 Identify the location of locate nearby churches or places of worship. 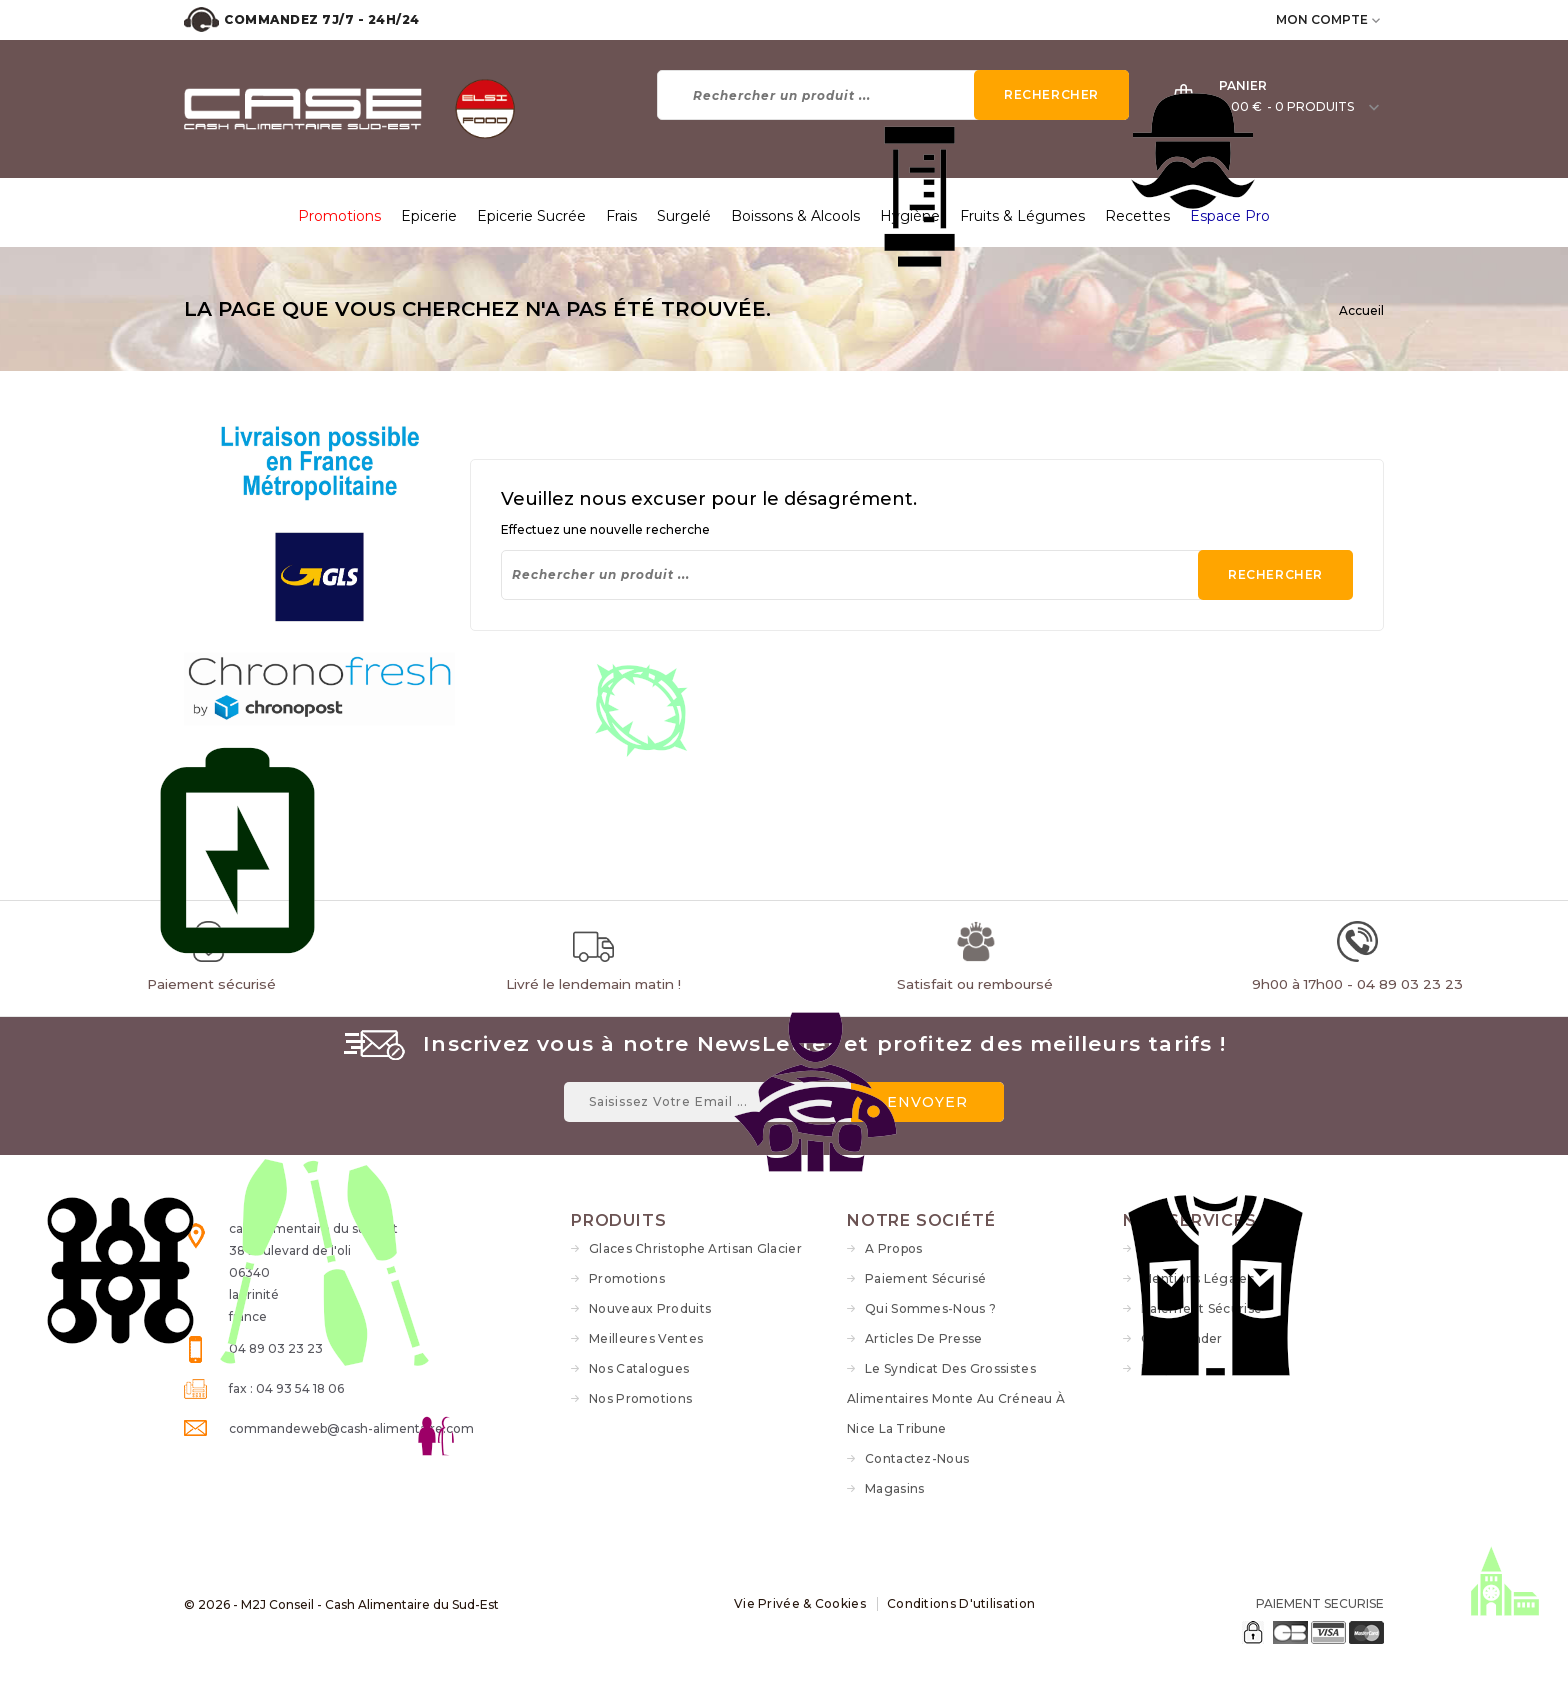
(1505, 1581).